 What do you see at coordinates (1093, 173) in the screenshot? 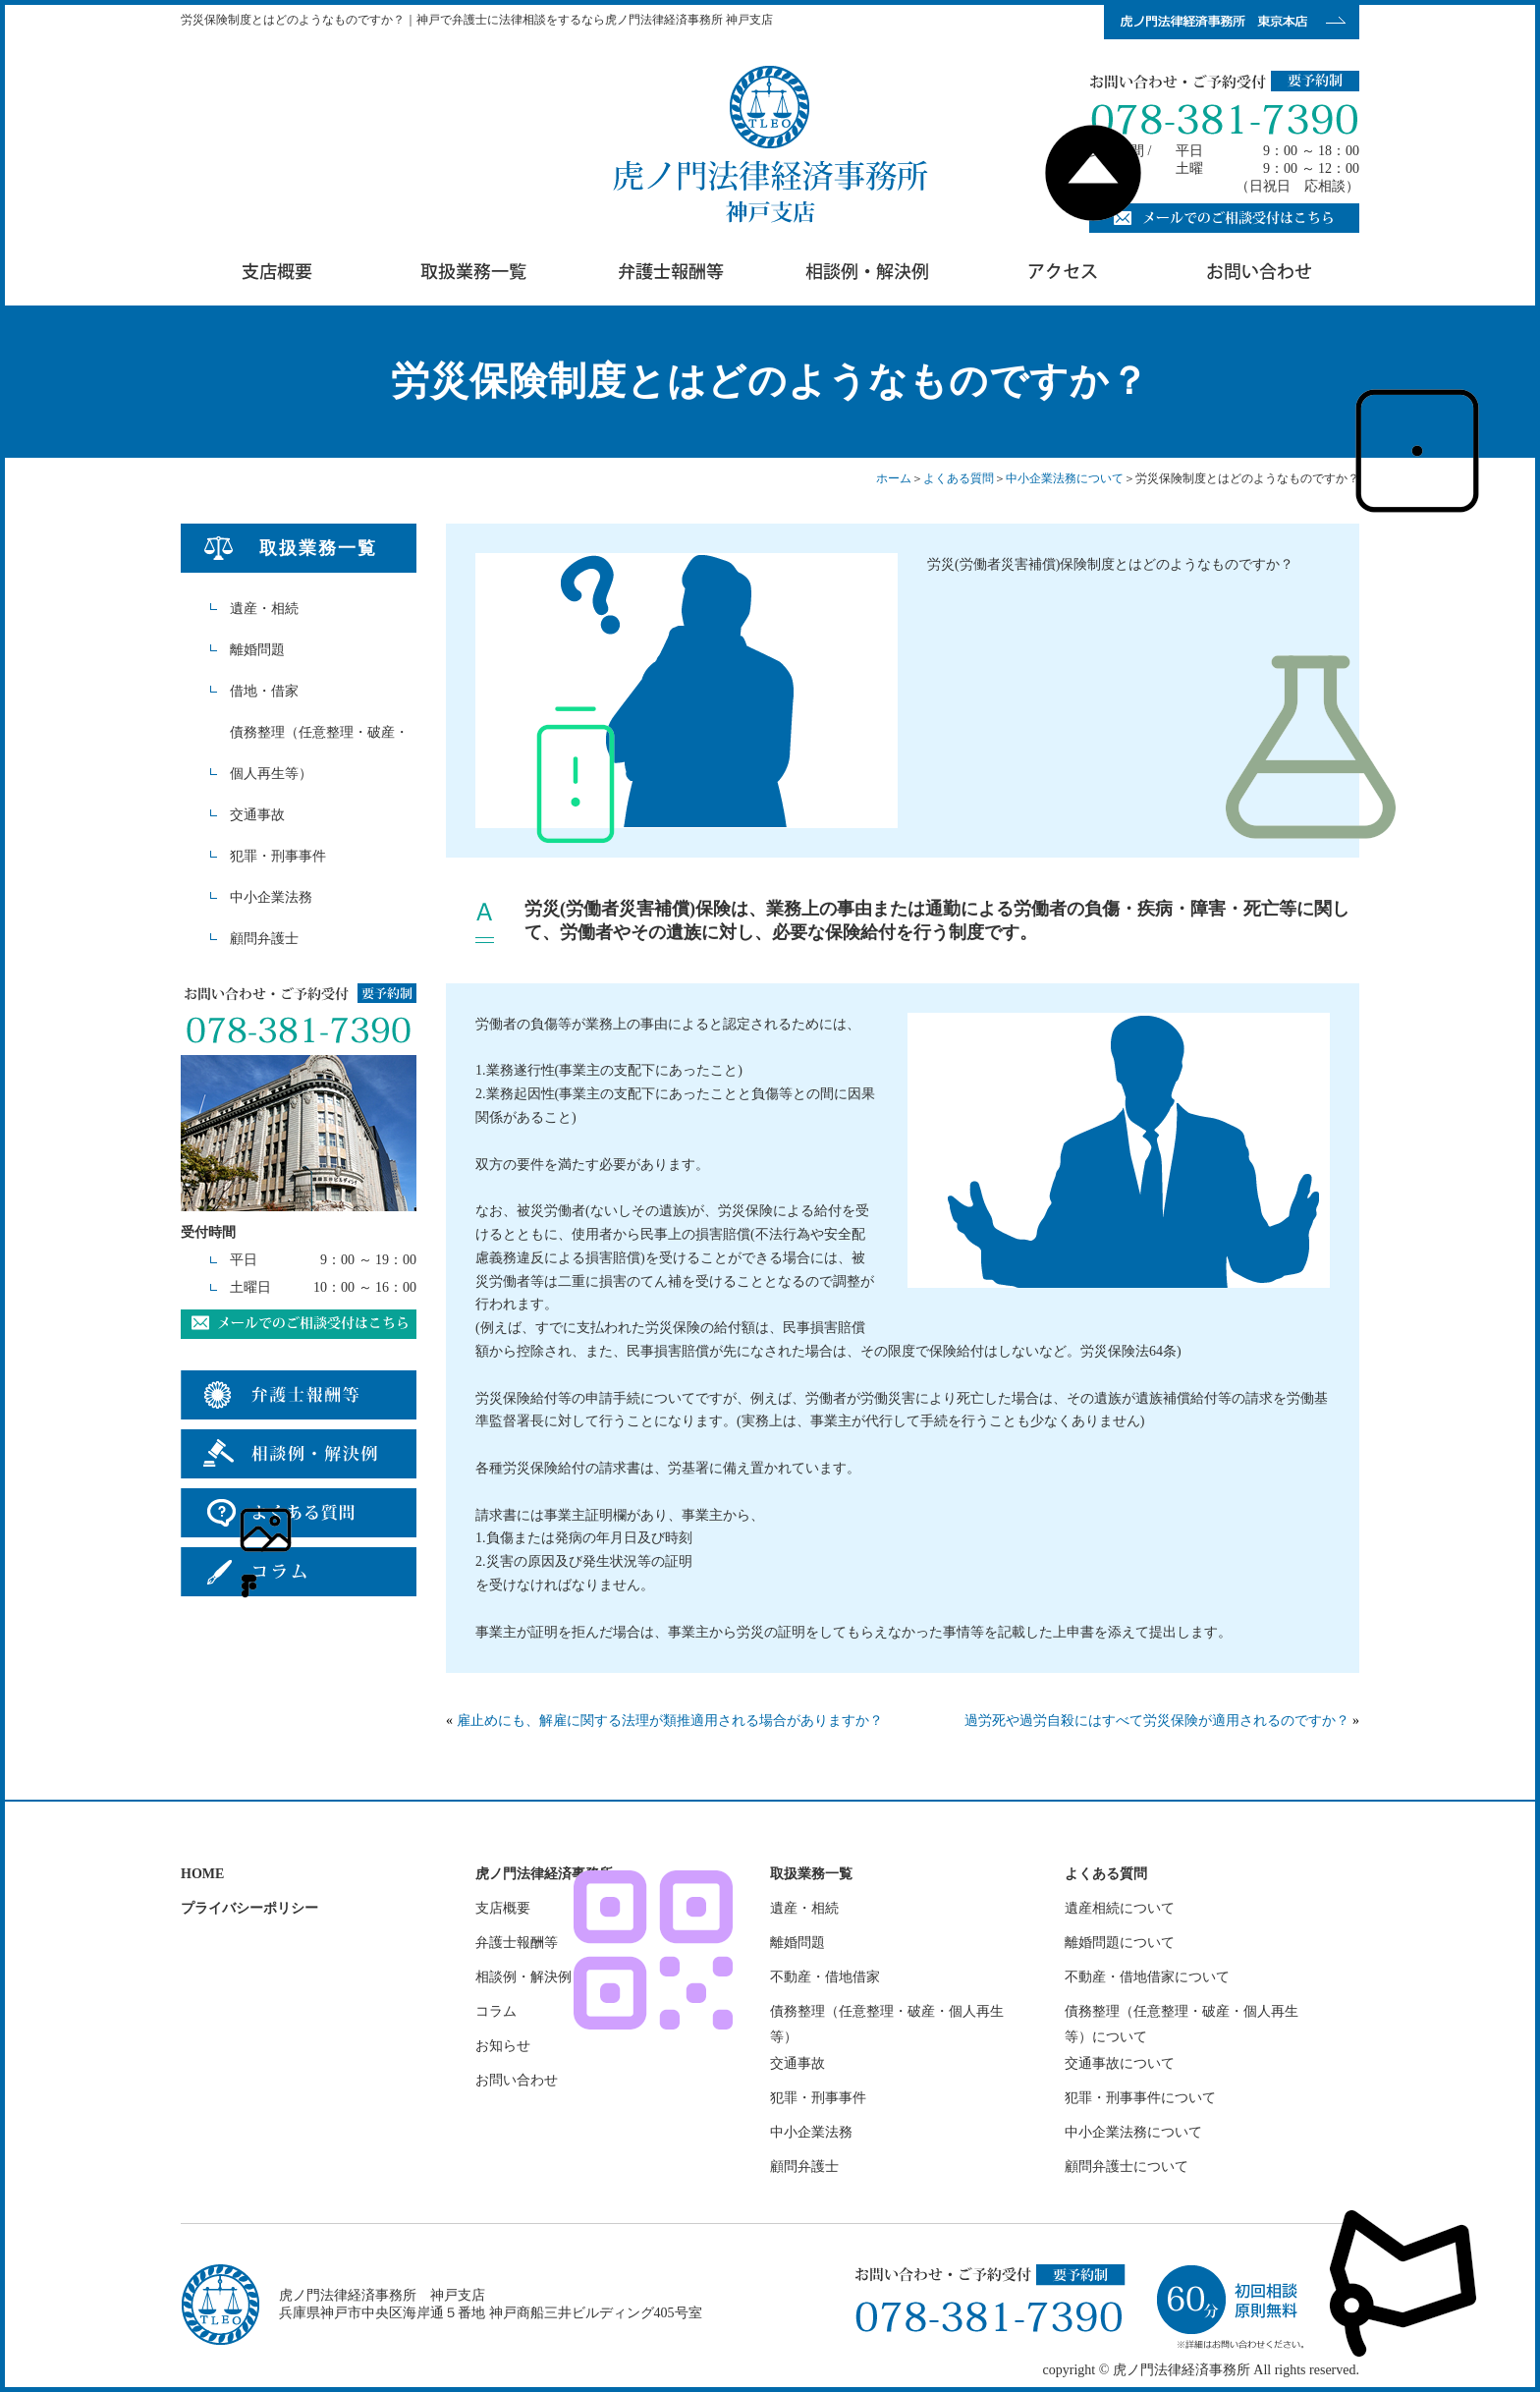
I see `collapse an expanded section` at bounding box center [1093, 173].